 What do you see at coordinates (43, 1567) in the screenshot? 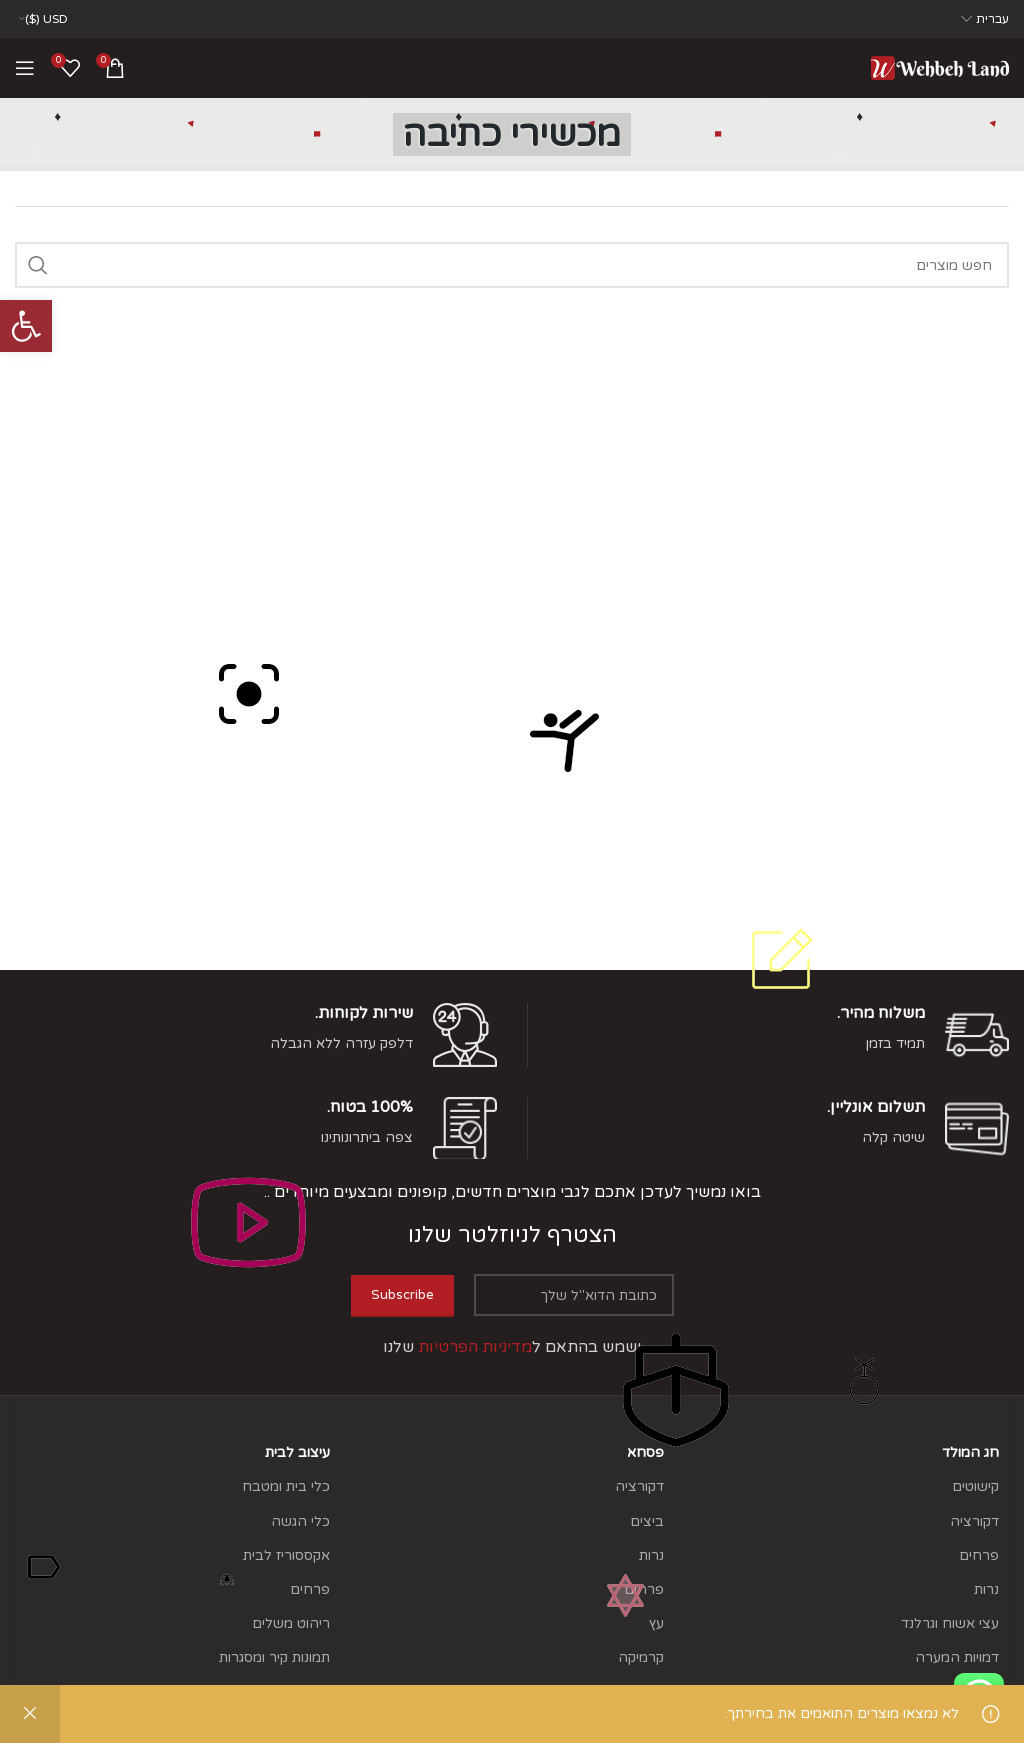
I see `add a tag or label to an item` at bounding box center [43, 1567].